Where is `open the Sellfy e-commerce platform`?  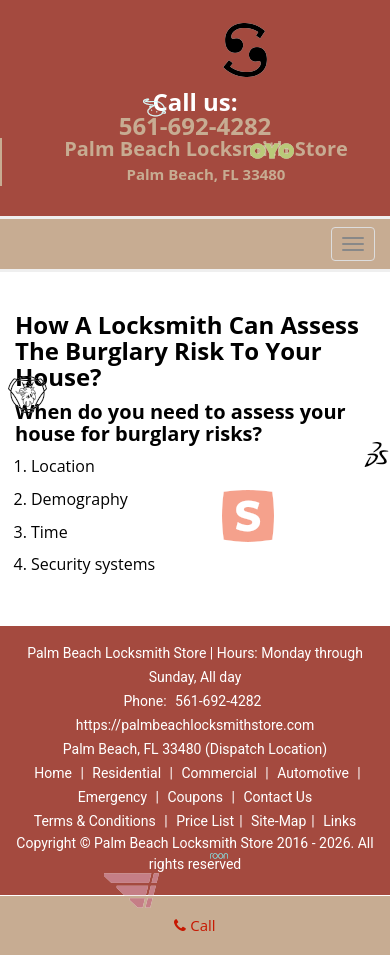
open the Sellfy e-commerce platform is located at coordinates (248, 516).